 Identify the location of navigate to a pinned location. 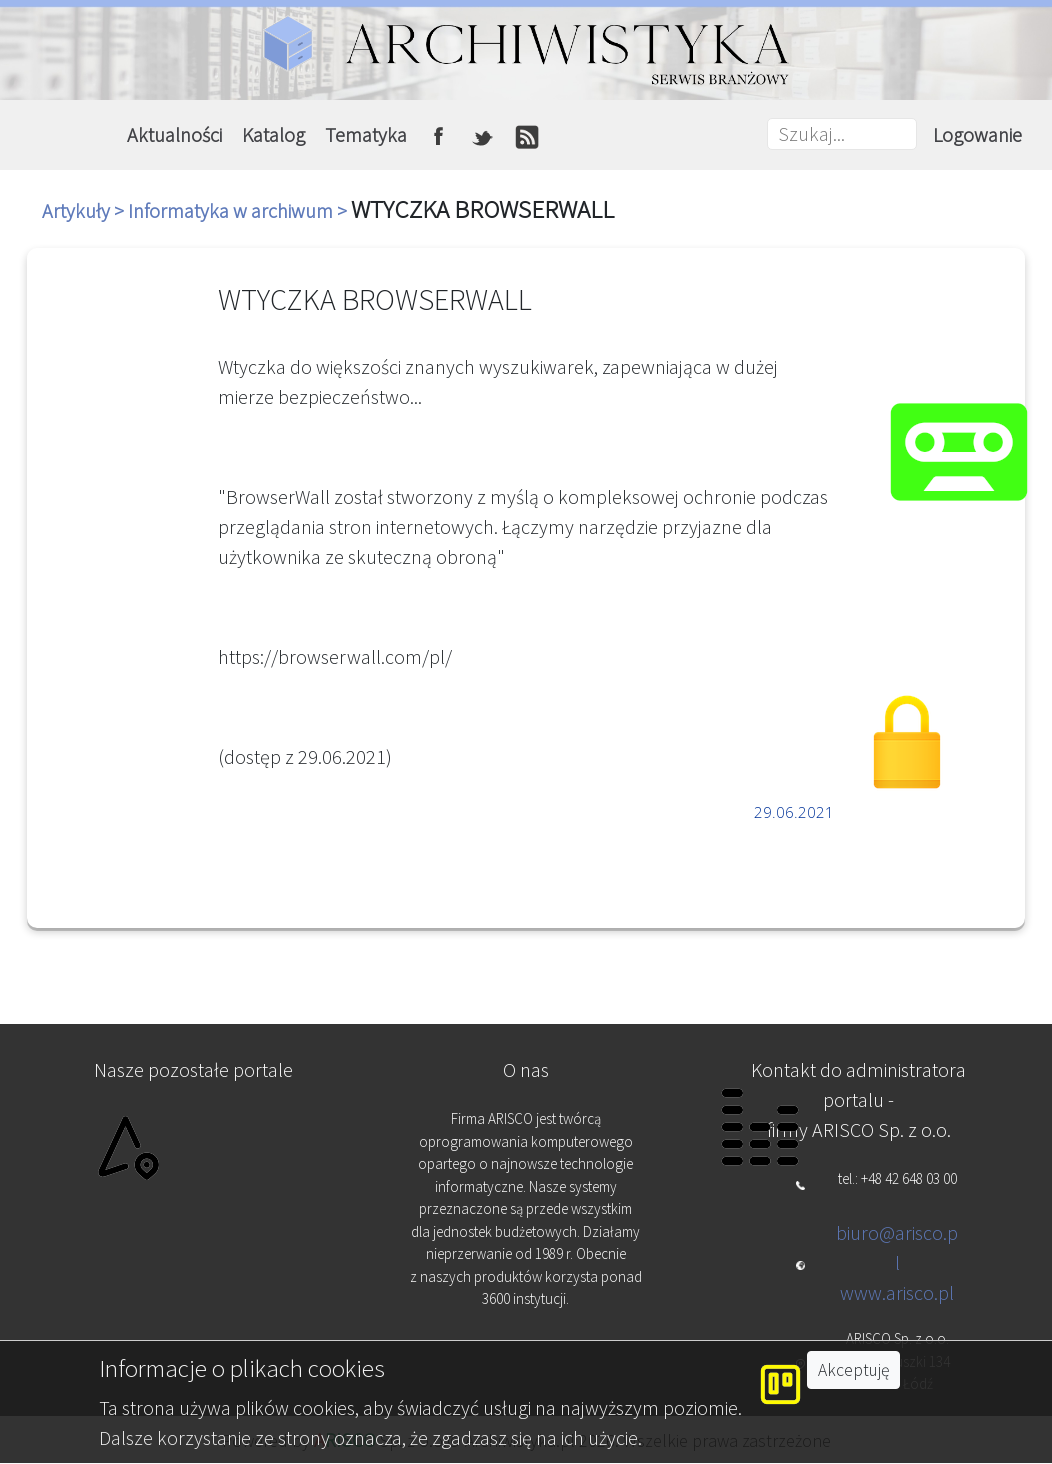
(125, 1146).